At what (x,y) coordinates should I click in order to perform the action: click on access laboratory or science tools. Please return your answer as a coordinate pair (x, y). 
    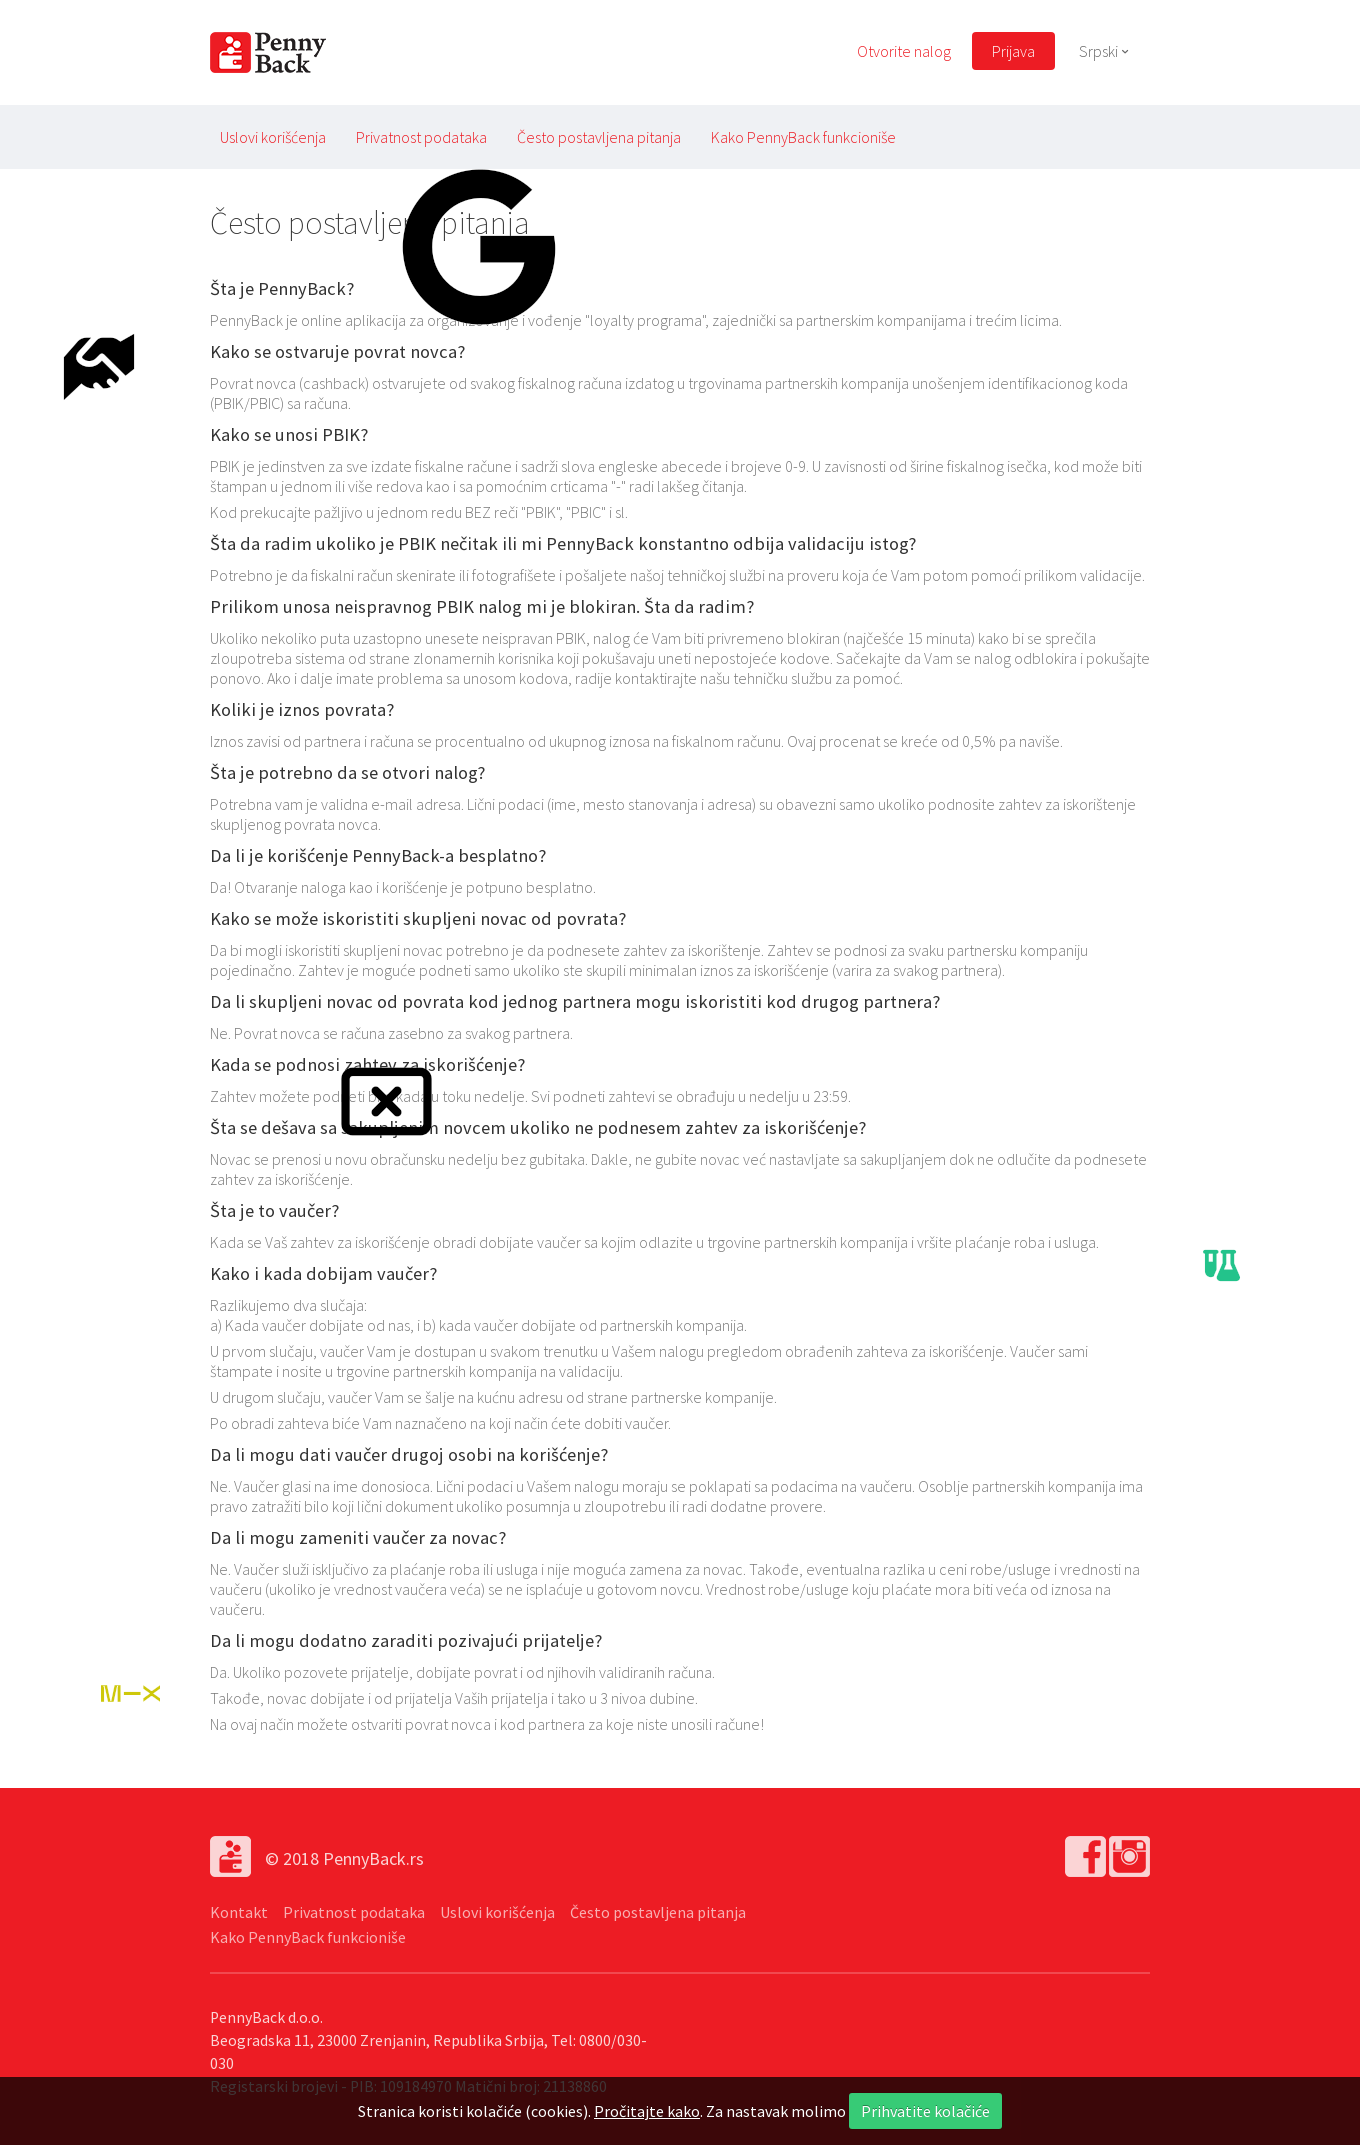
    Looking at the image, I should click on (1222, 1265).